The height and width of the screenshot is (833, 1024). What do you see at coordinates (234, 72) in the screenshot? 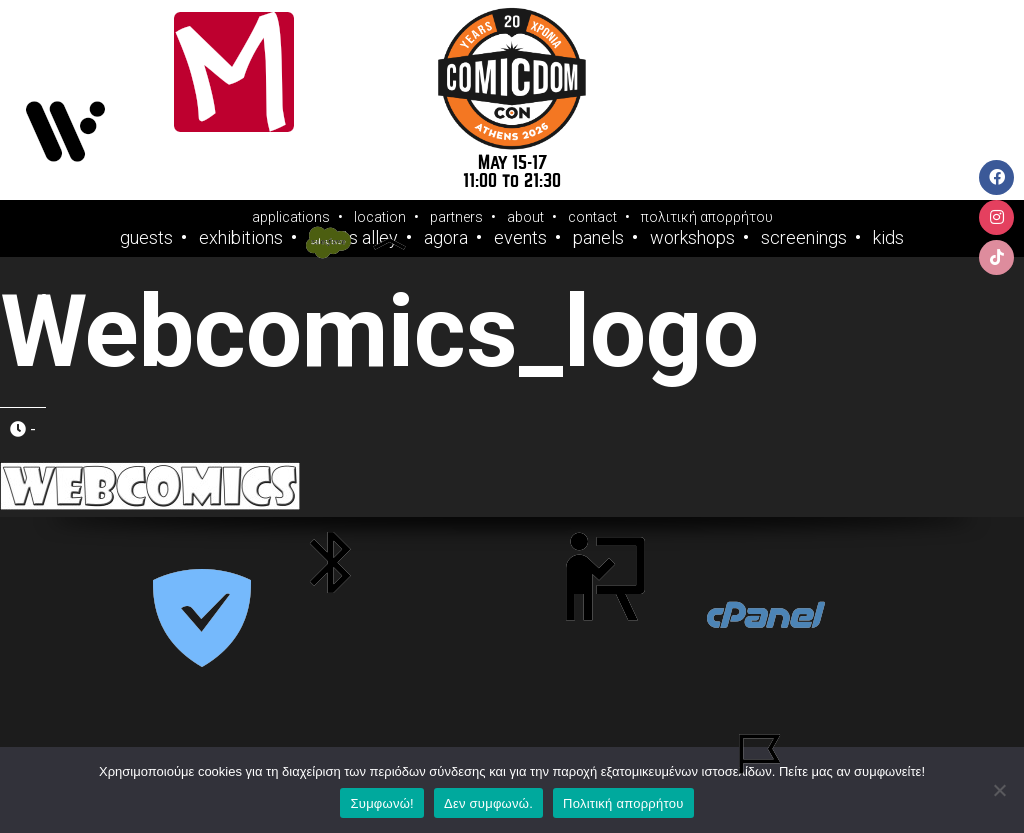
I see `visit the models resource website` at bounding box center [234, 72].